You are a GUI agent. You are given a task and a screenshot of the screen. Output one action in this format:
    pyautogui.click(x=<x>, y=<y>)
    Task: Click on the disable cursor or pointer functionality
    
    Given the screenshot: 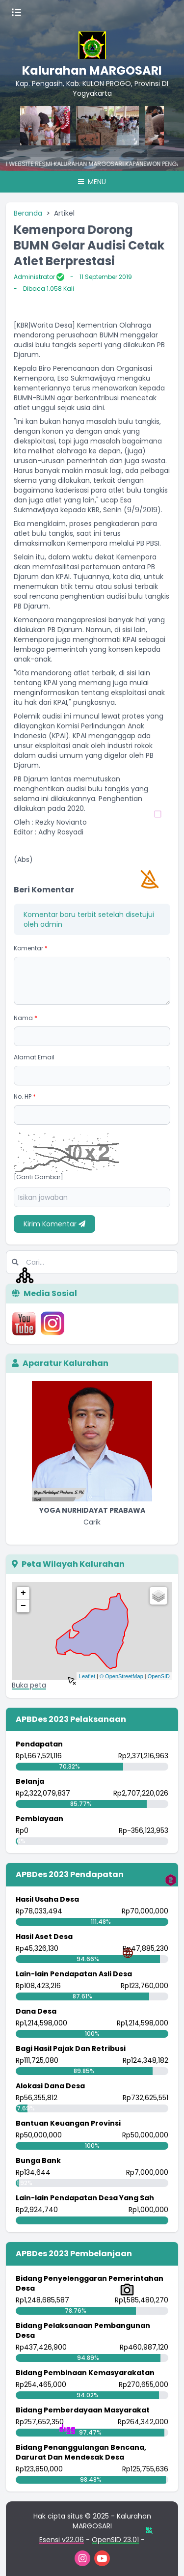 What is the action you would take?
    pyautogui.click(x=71, y=1680)
    